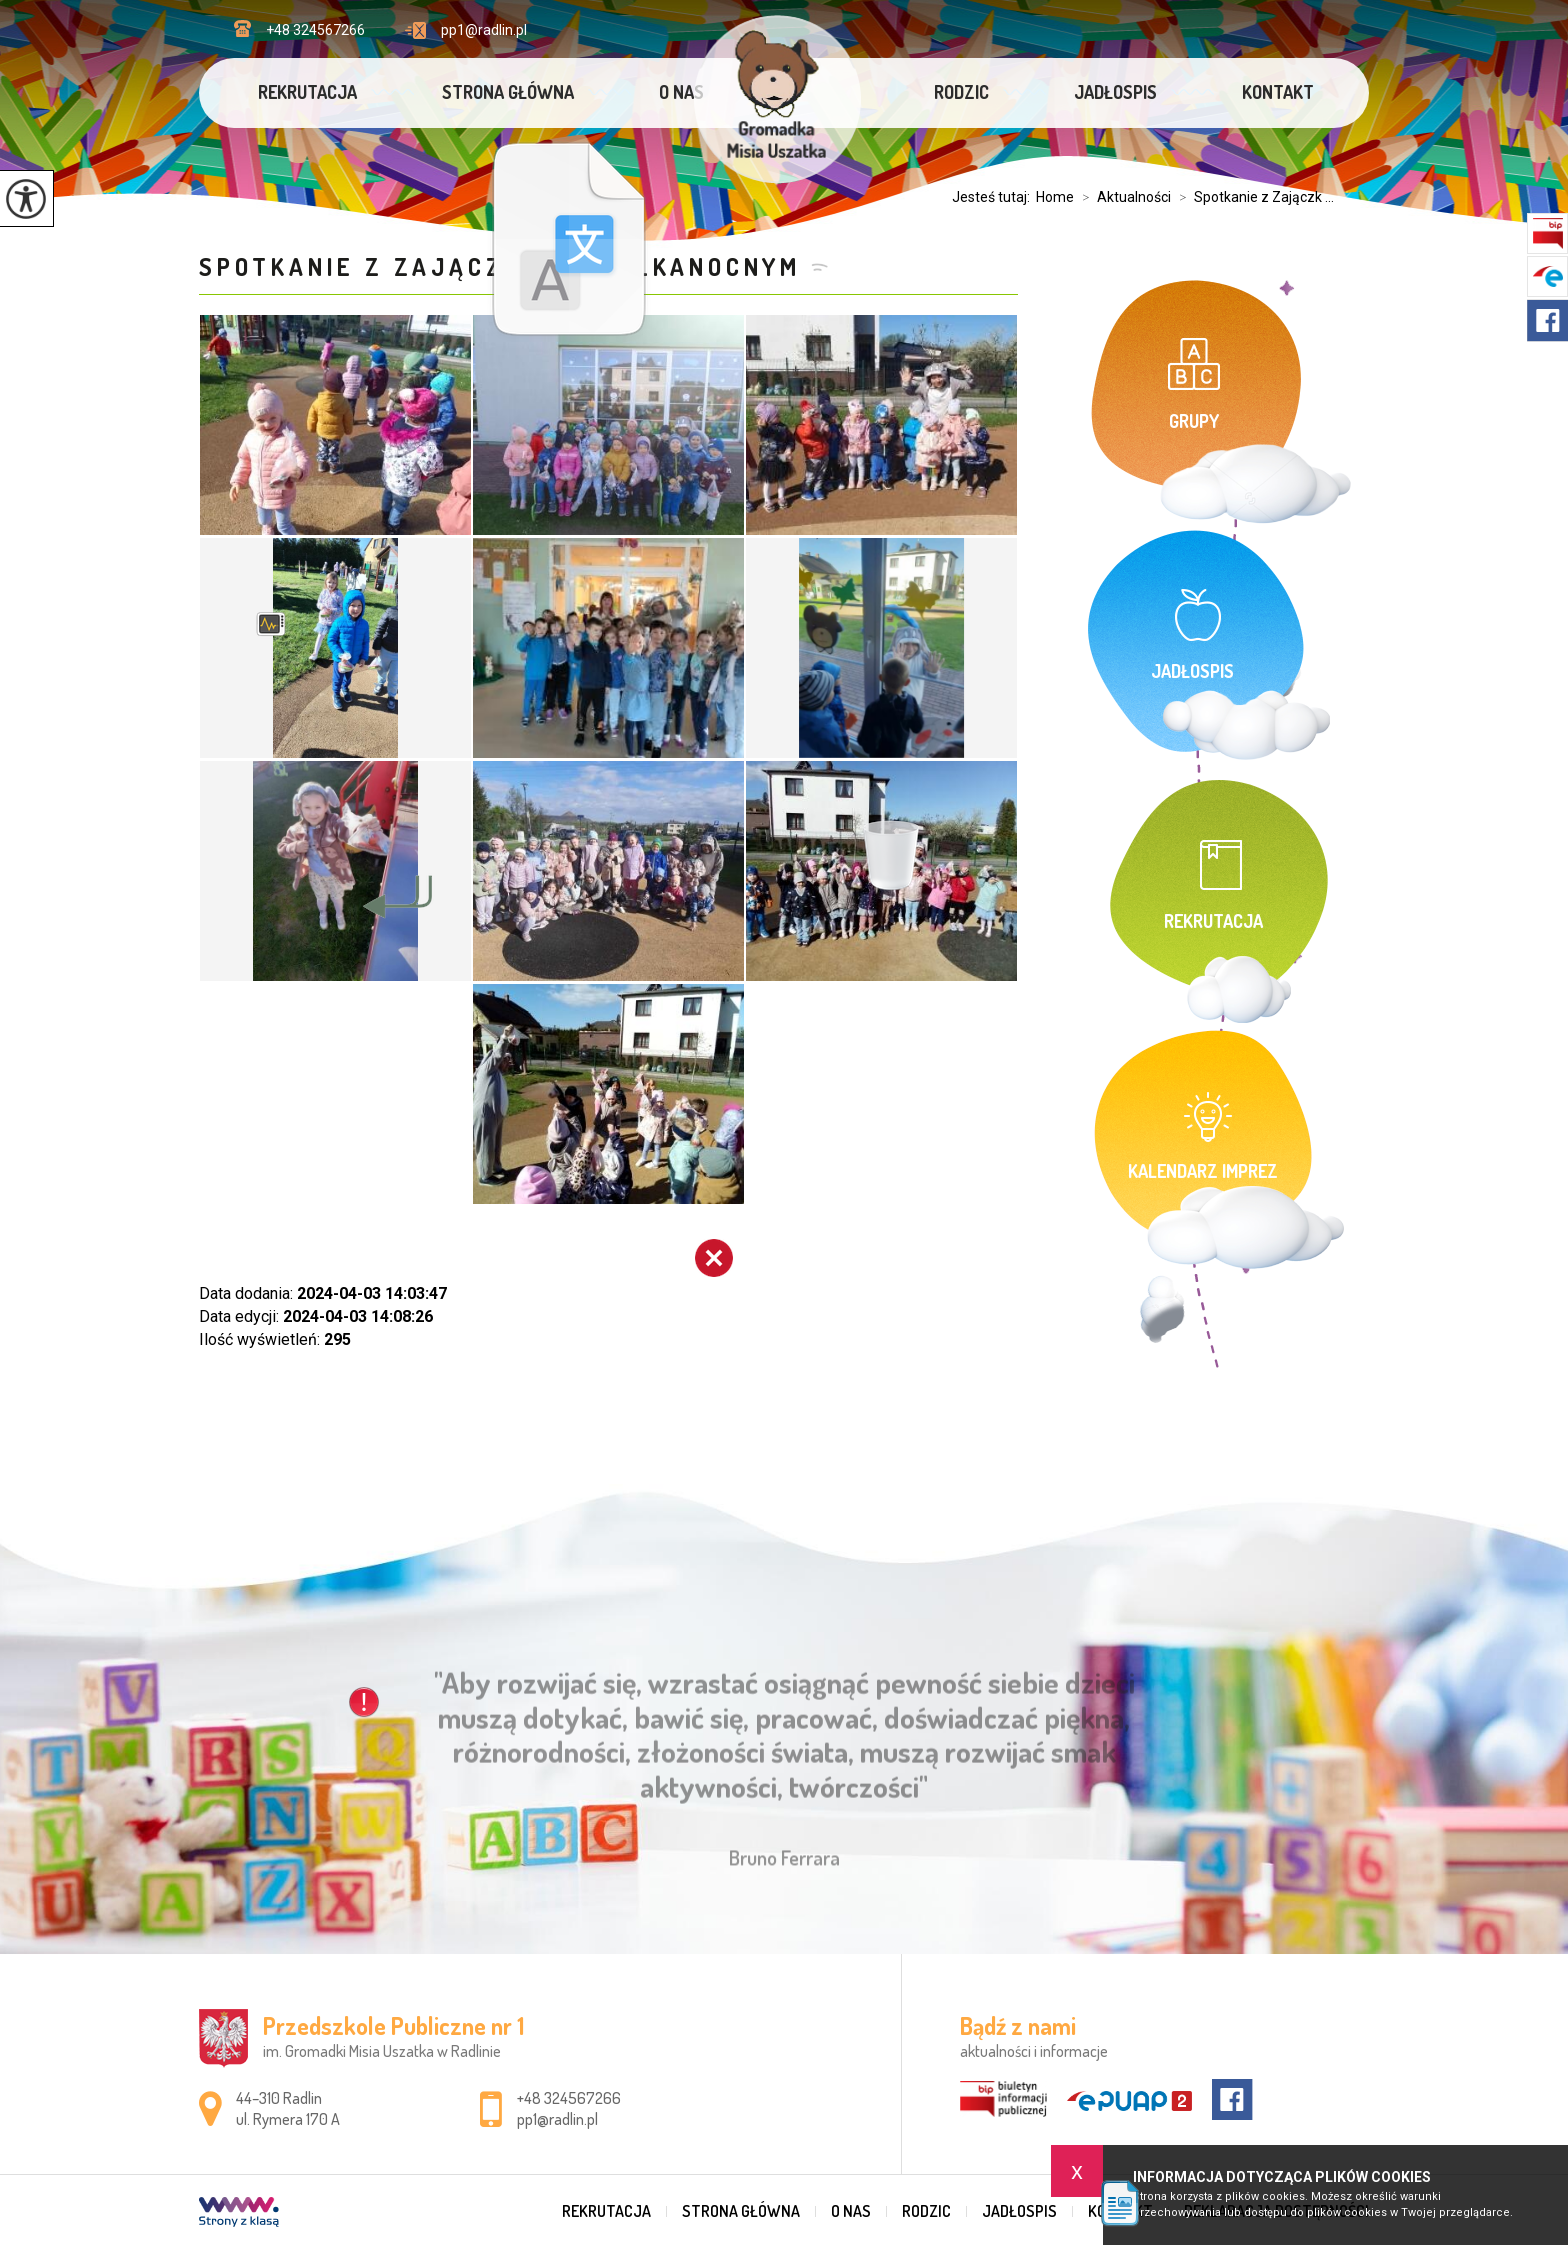  Describe the element at coordinates (1120, 2203) in the screenshot. I see `open a text document template file` at that location.